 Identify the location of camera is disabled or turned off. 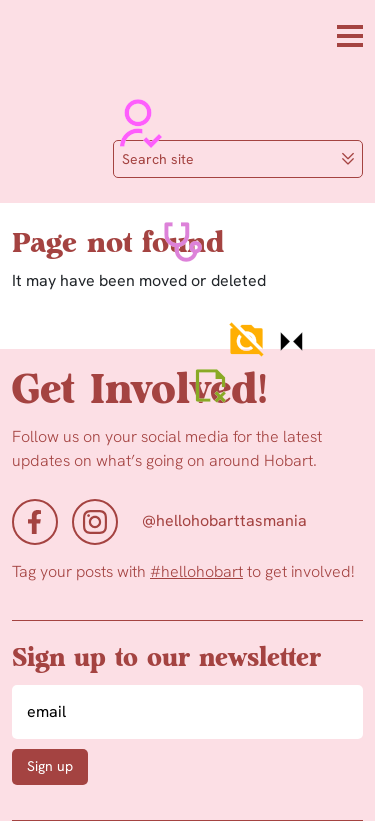
(246, 339).